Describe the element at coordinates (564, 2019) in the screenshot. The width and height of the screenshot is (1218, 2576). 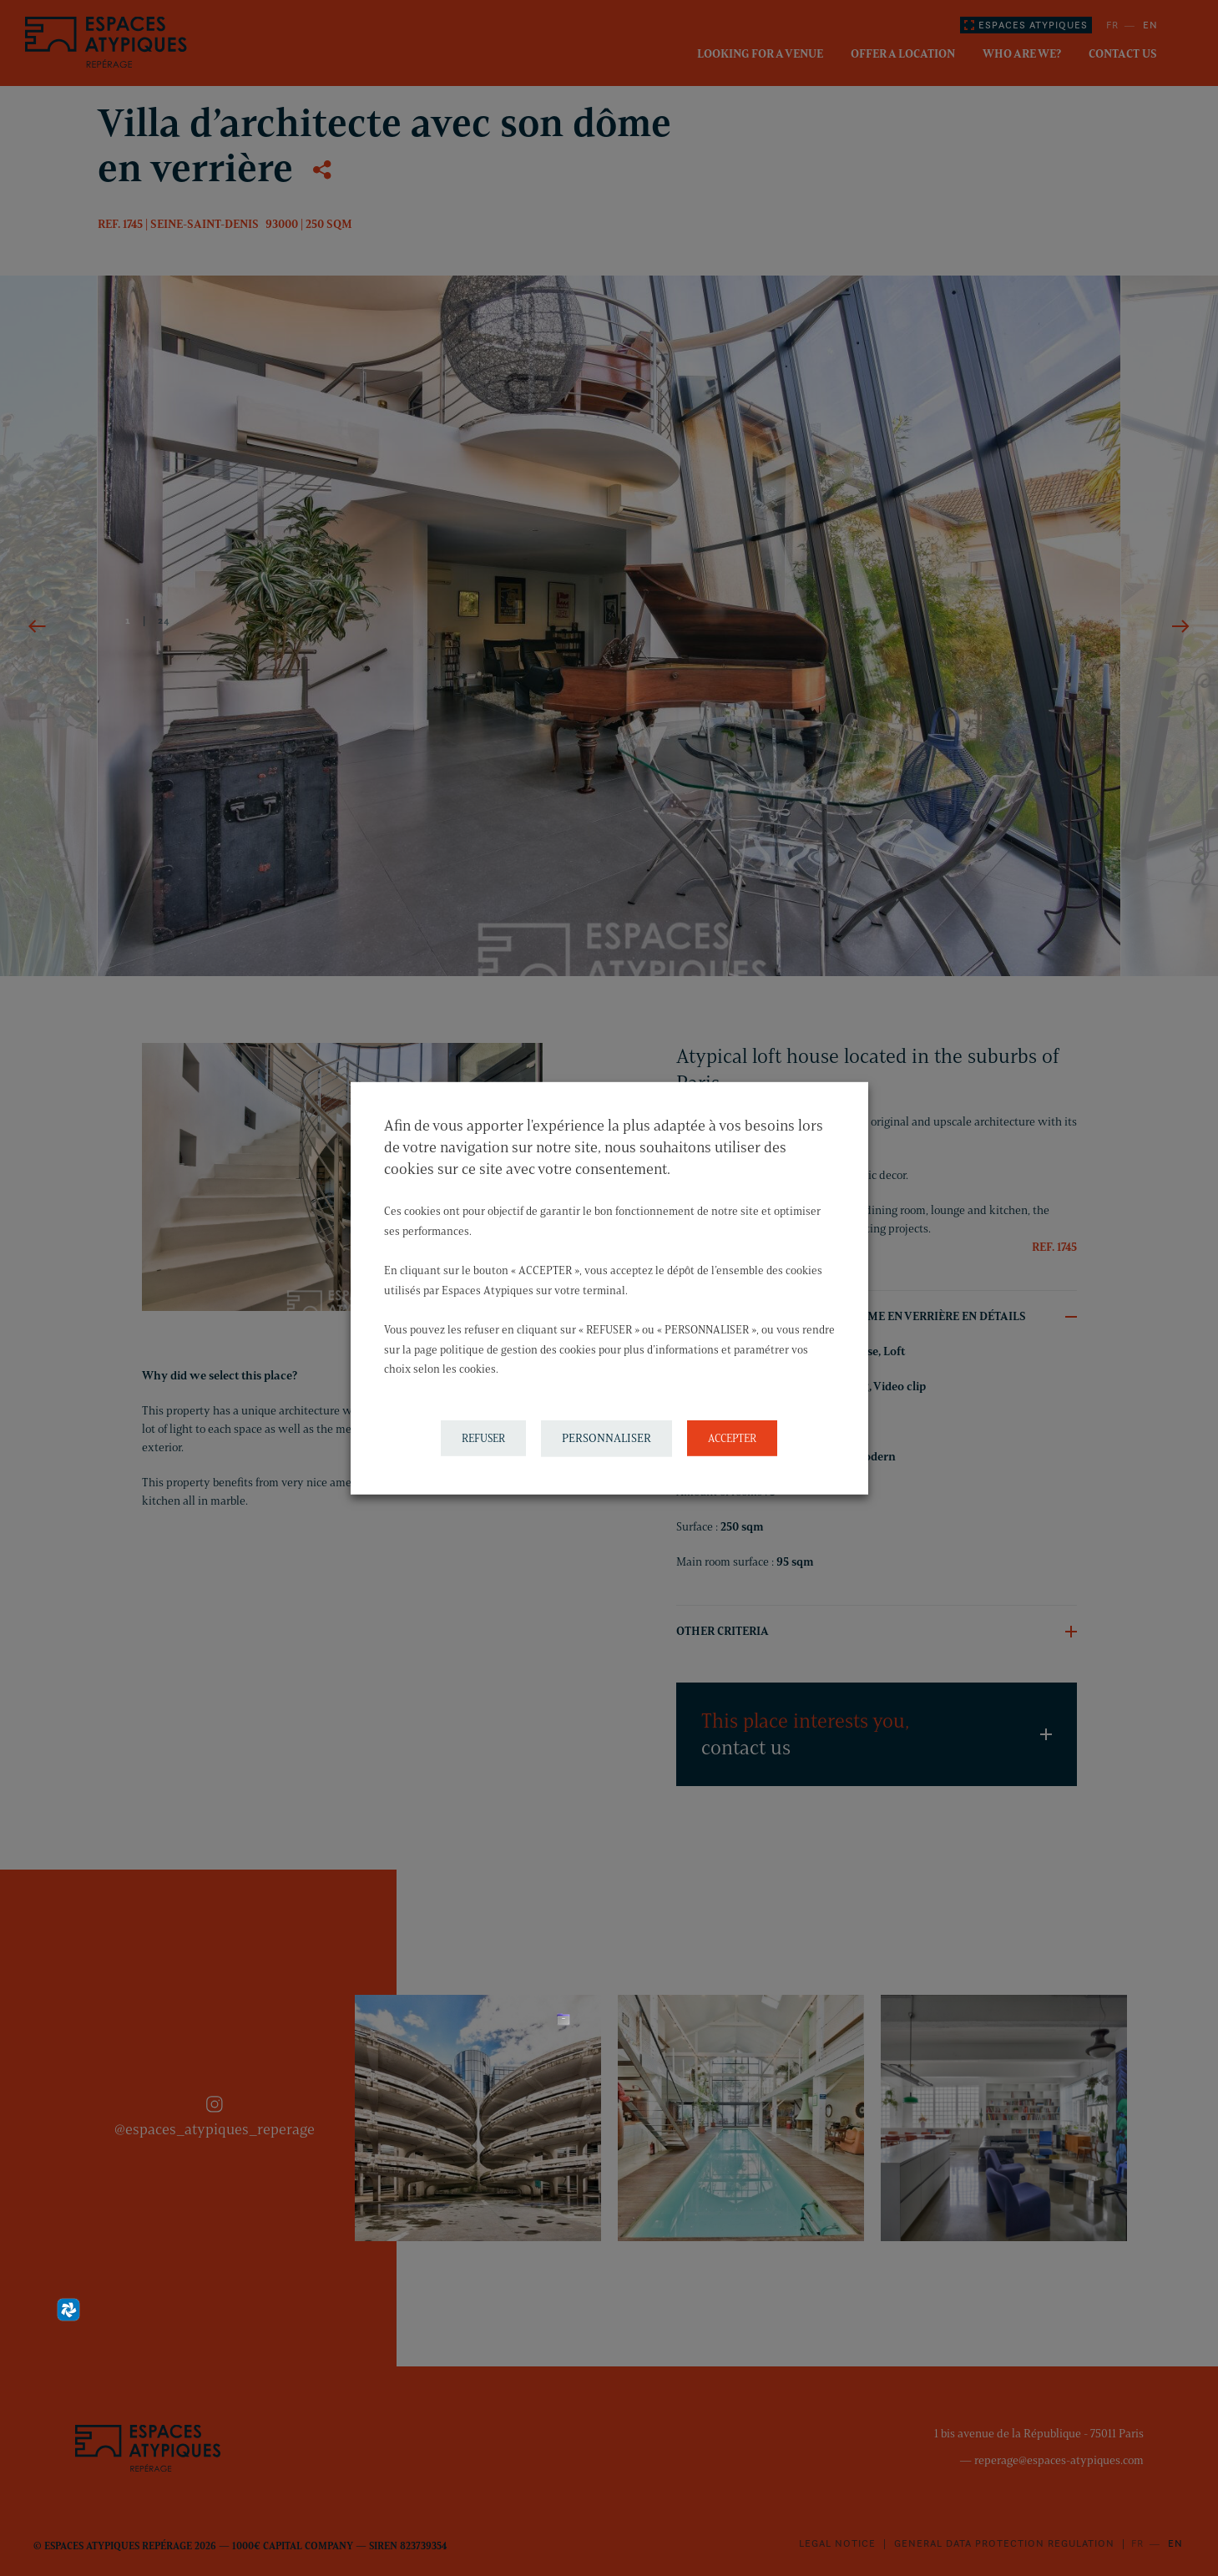
I see `open the nautilus file manager` at that location.